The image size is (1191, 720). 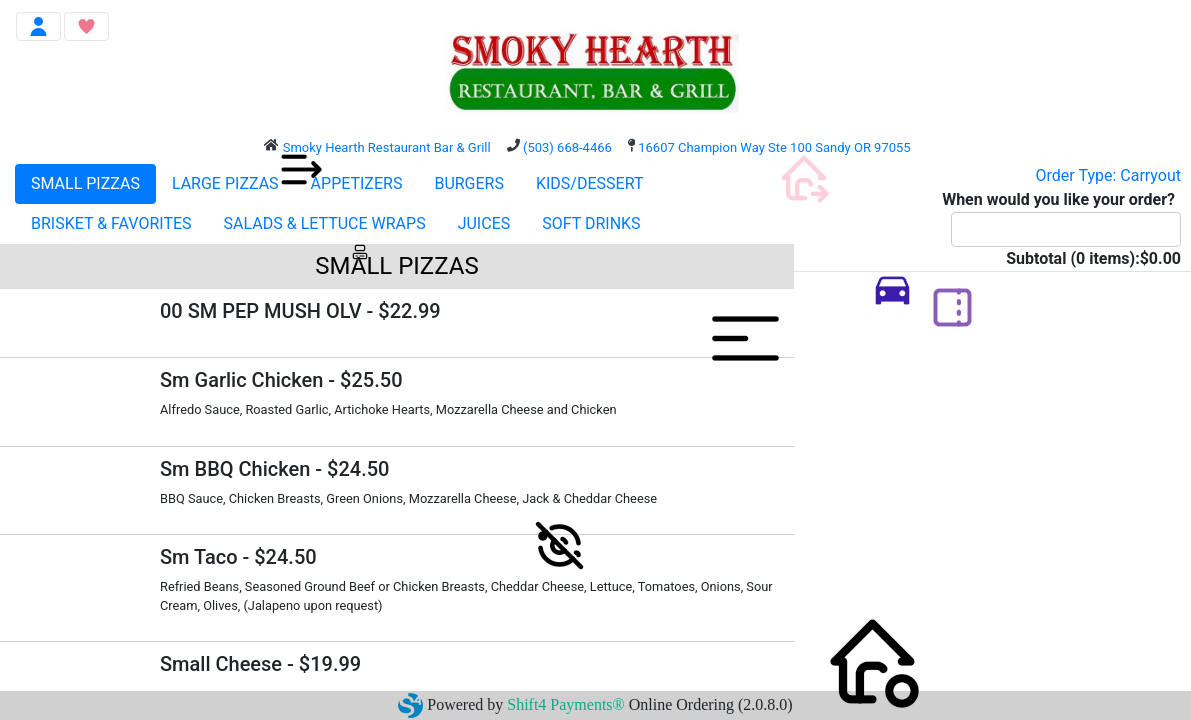 I want to click on disable analytics tracking, so click(x=559, y=545).